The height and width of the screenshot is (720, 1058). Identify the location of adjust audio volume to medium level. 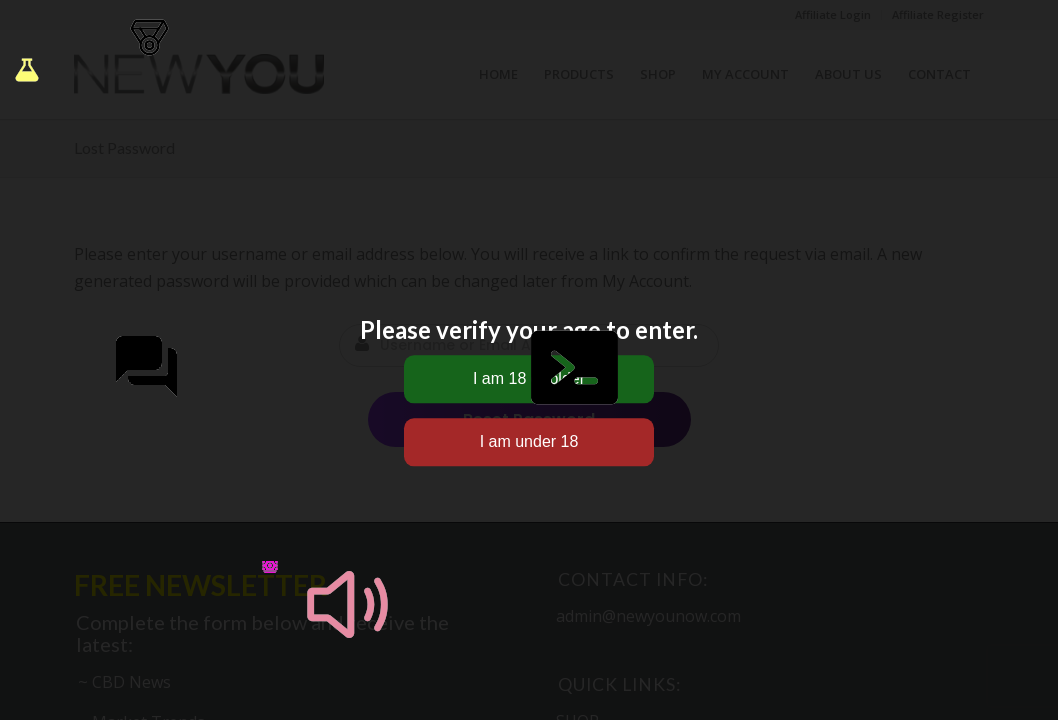
(347, 604).